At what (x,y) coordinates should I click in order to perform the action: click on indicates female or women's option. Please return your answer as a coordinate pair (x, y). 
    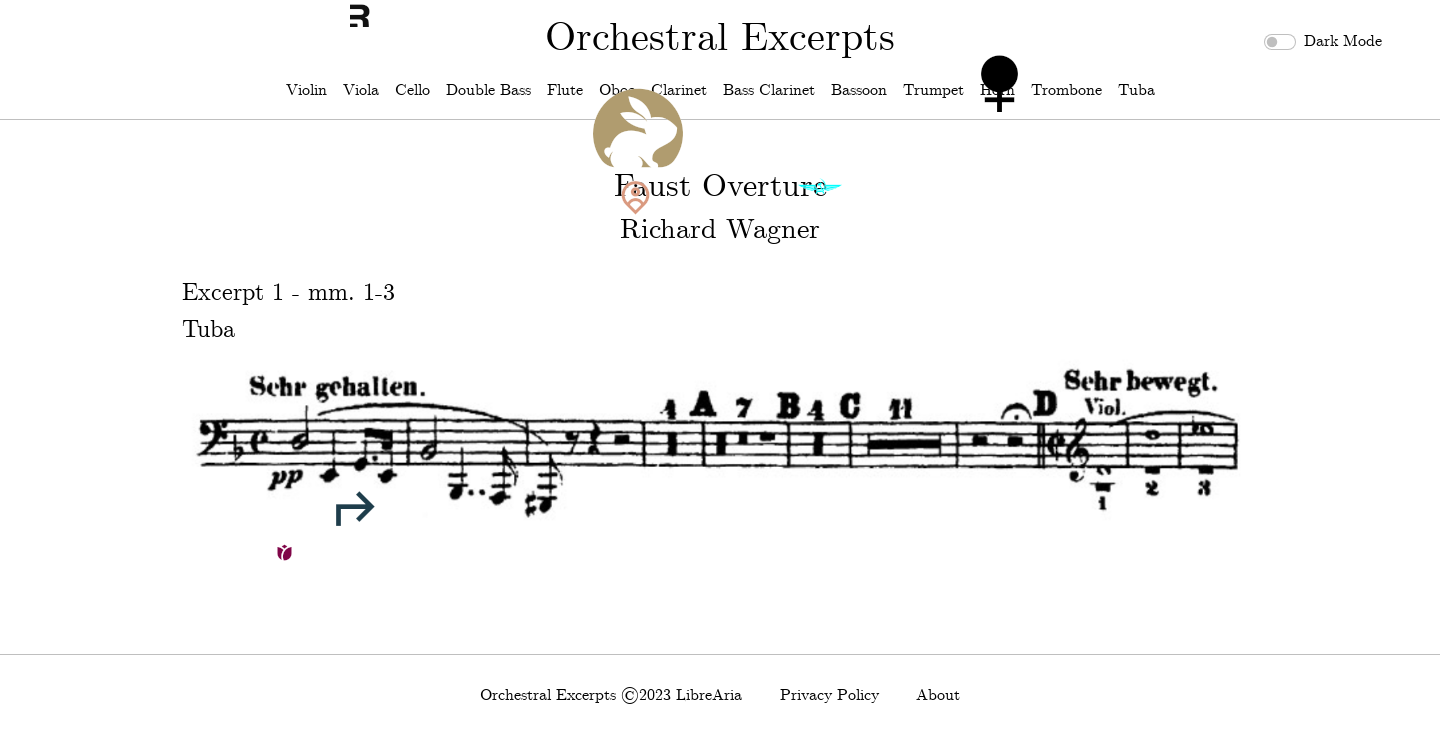
    Looking at the image, I should click on (999, 82).